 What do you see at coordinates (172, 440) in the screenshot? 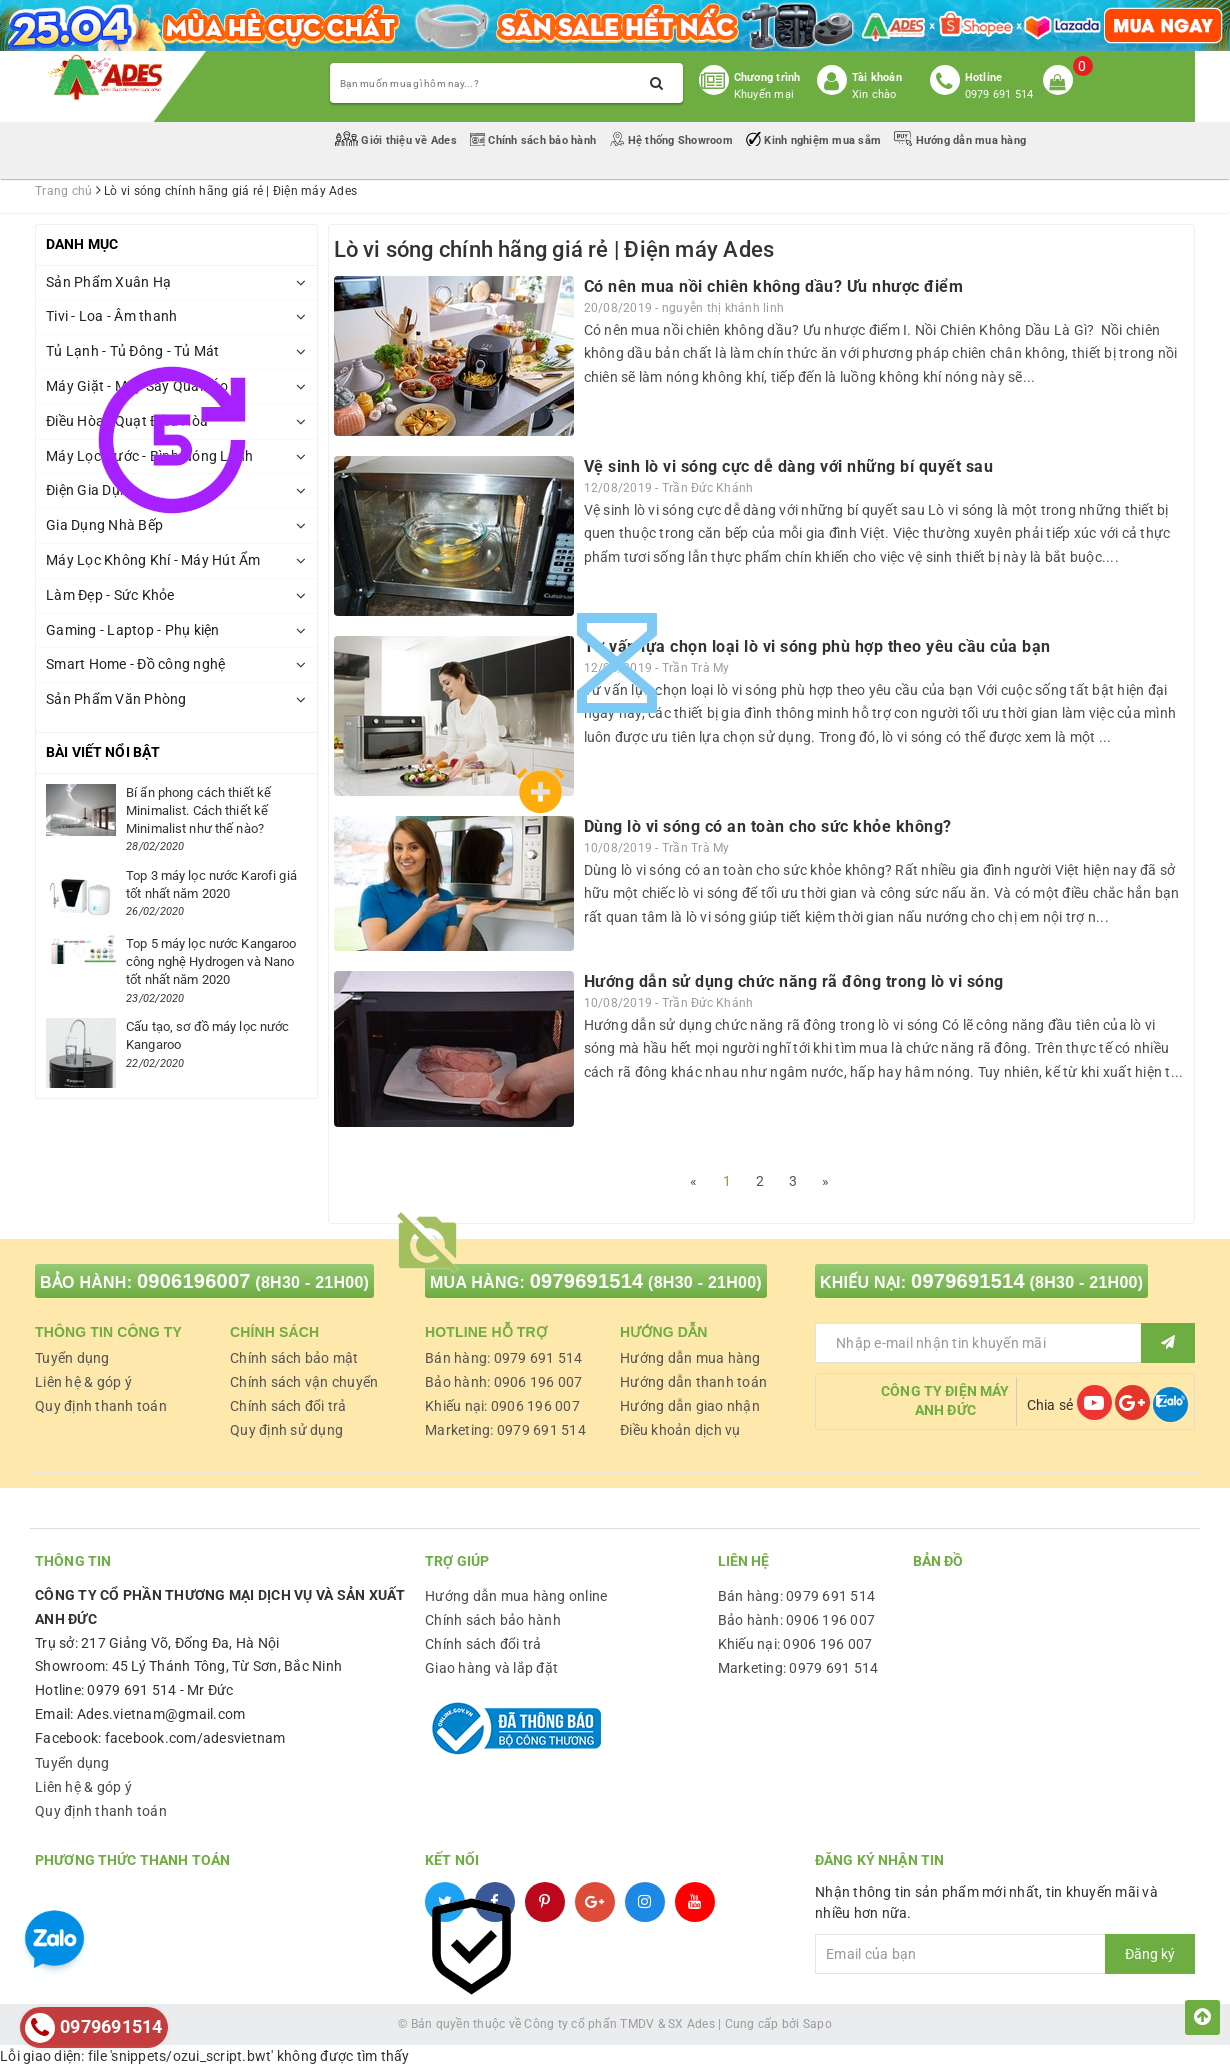
I see `skip forward 5 seconds in media playback` at bounding box center [172, 440].